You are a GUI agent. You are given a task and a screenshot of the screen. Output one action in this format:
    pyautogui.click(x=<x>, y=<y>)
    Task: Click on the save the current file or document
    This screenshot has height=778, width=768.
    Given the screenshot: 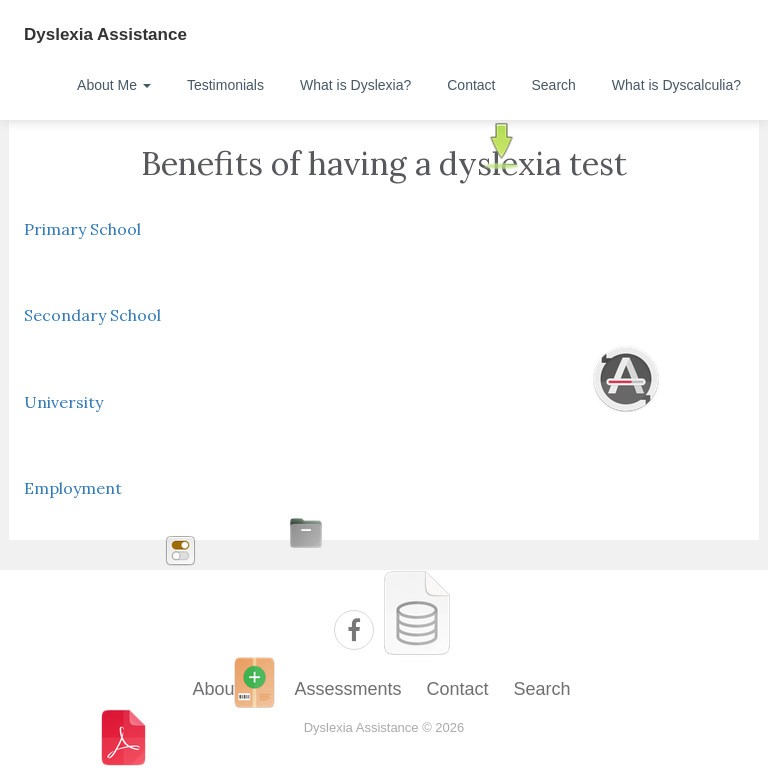 What is the action you would take?
    pyautogui.click(x=501, y=141)
    